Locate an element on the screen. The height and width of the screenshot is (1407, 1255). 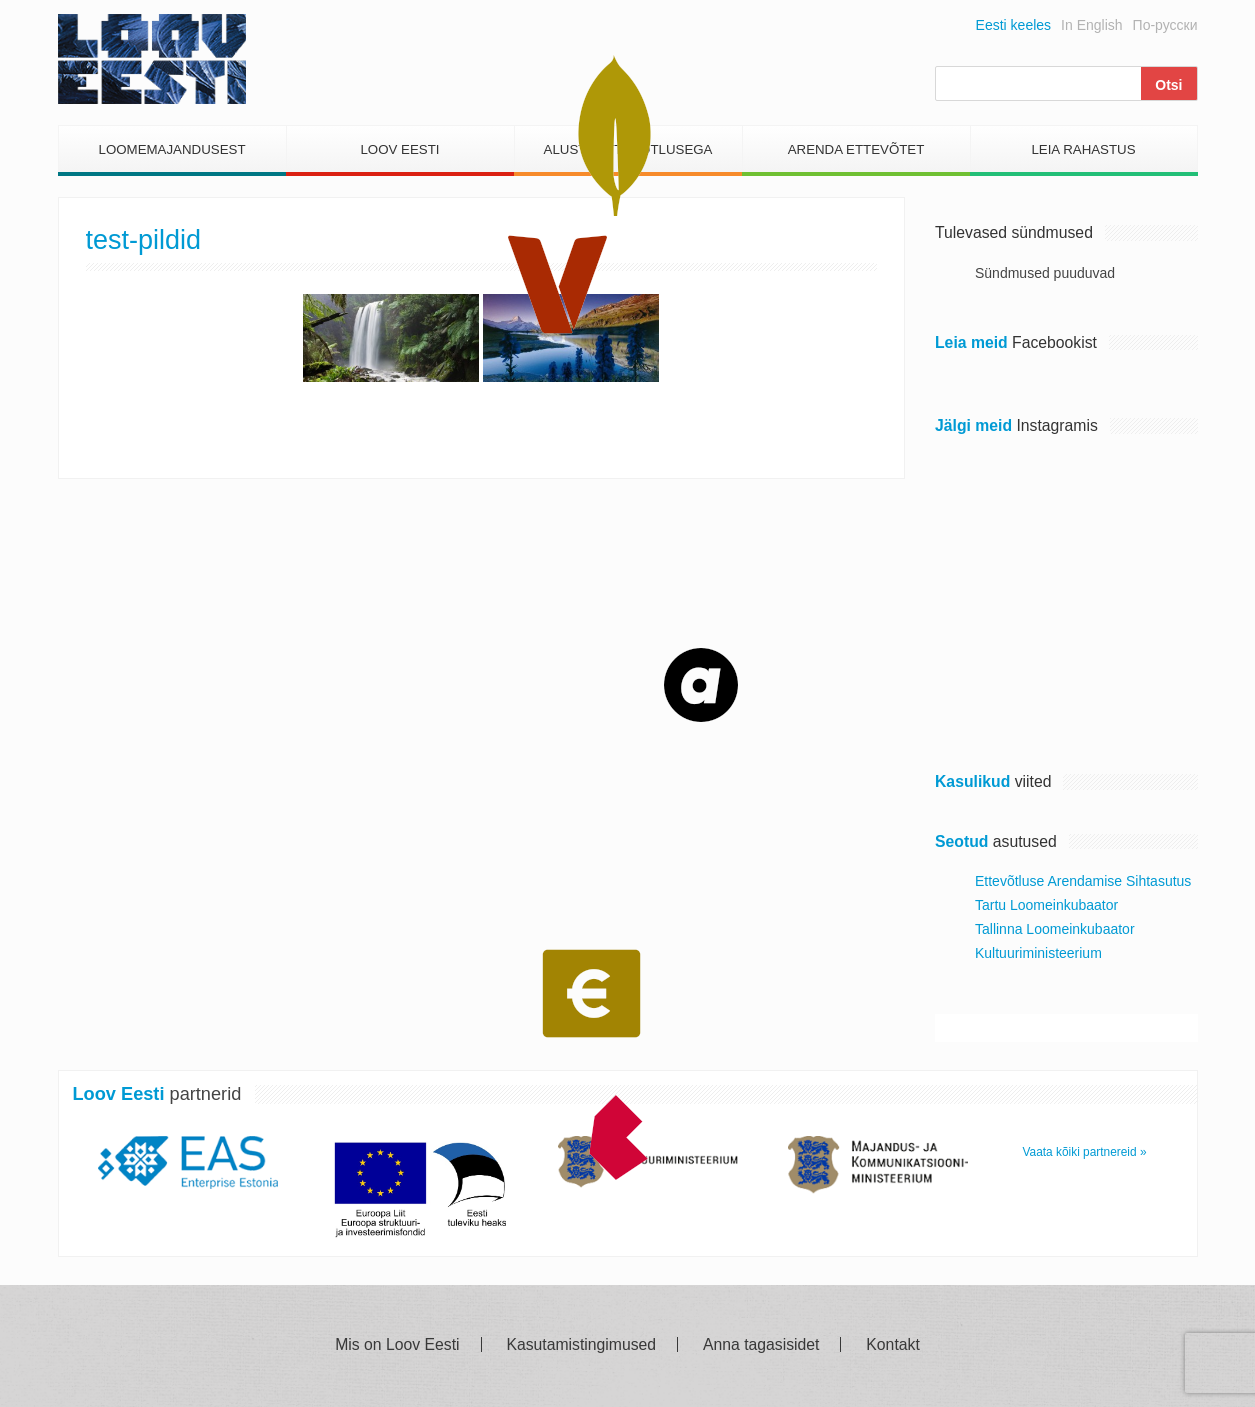
bulma CSS framework logo is located at coordinates (618, 1137).